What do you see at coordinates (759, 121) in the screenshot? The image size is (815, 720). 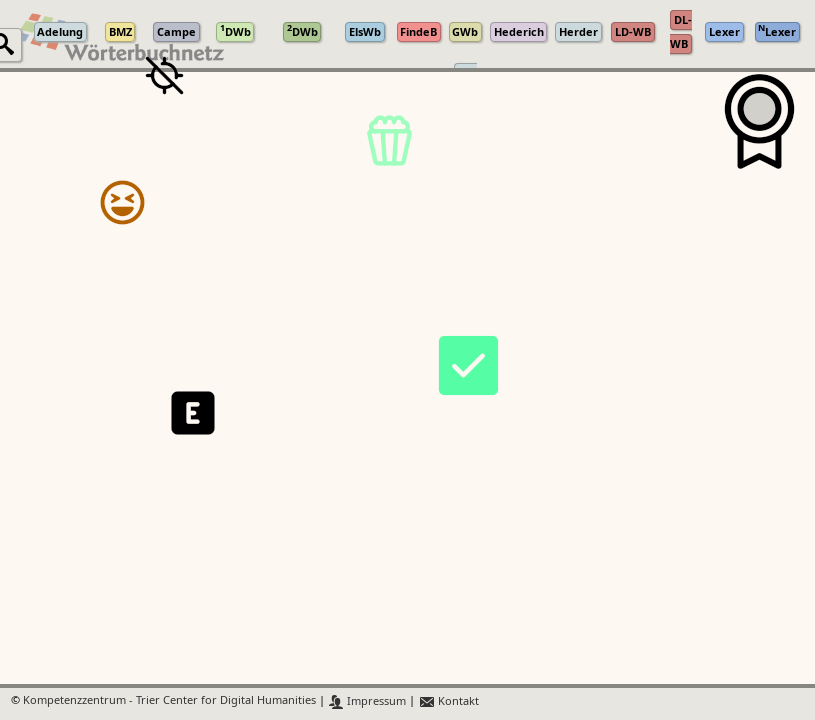 I see `view achievements or awards` at bounding box center [759, 121].